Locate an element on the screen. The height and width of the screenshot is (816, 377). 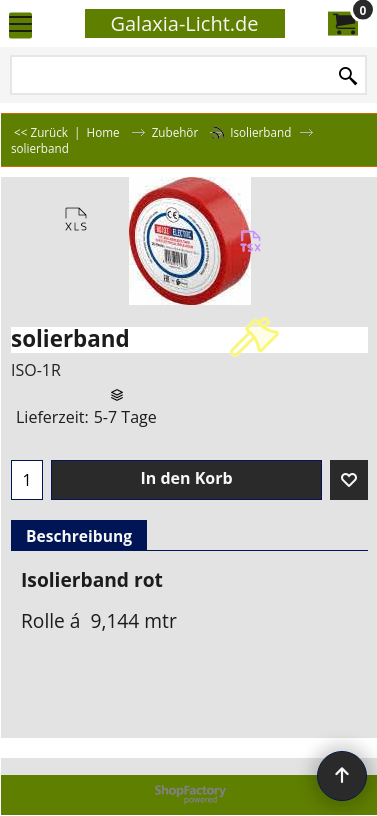
open a TypeScript JSX file is located at coordinates (251, 242).